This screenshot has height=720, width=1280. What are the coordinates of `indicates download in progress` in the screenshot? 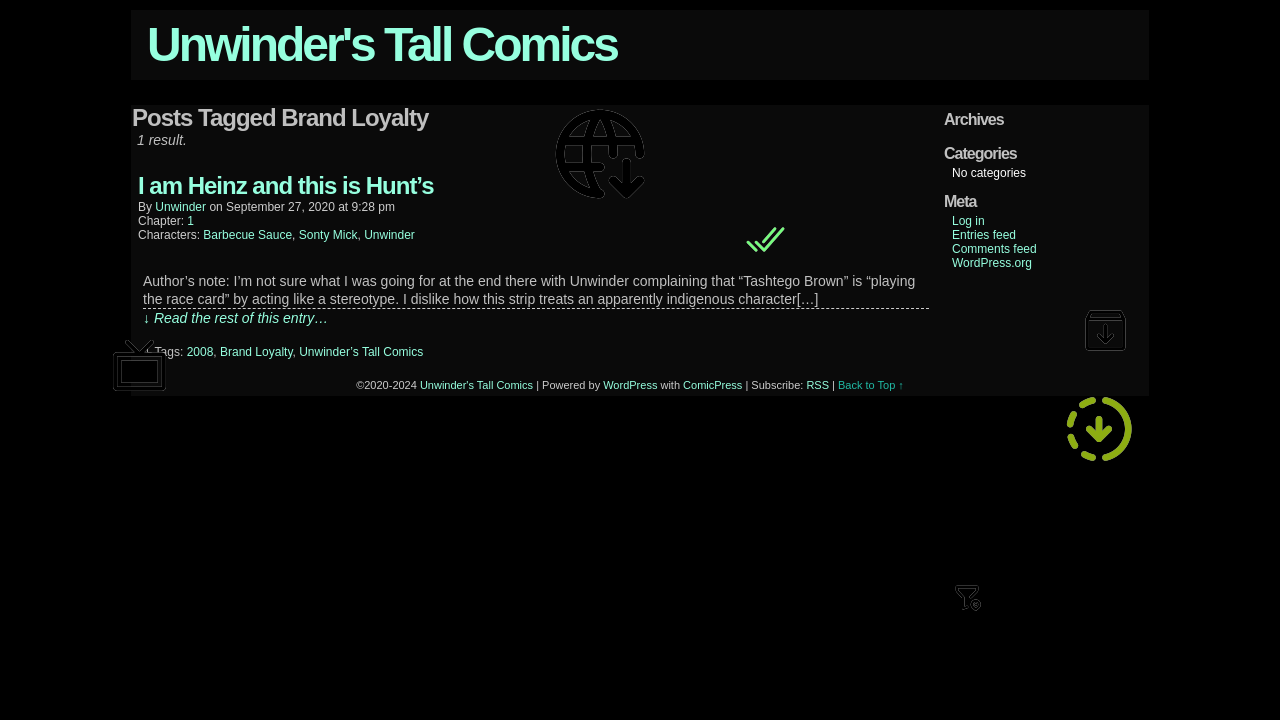 It's located at (1099, 429).